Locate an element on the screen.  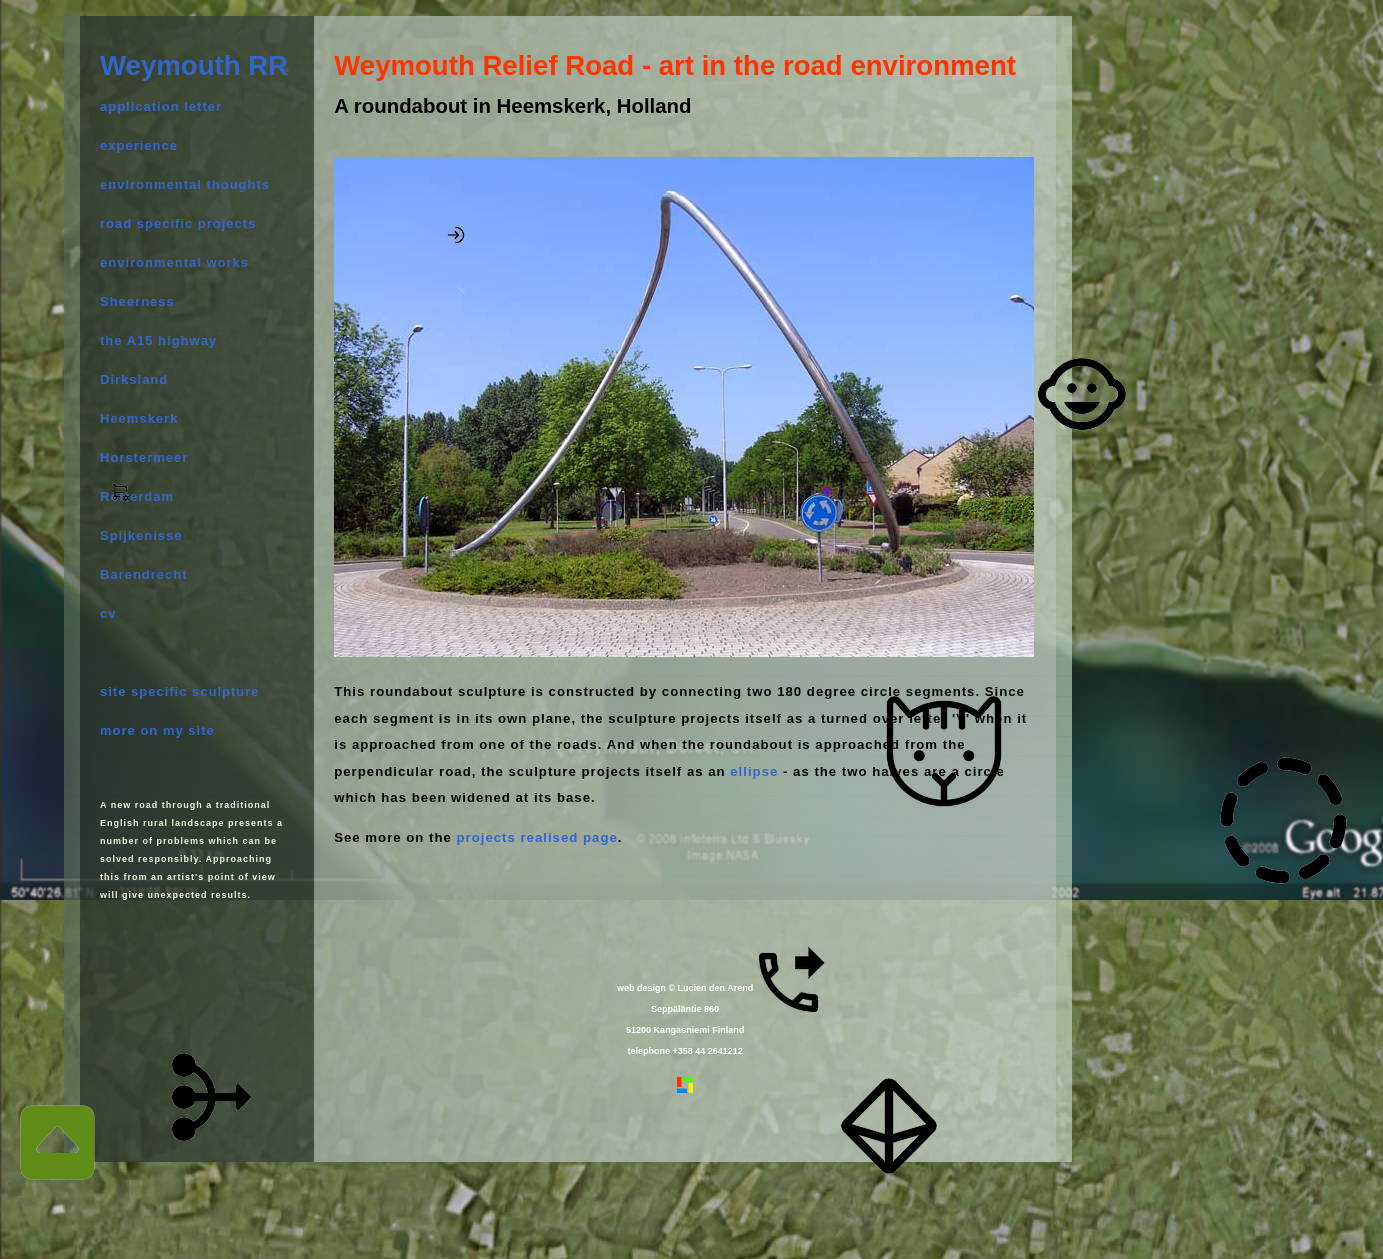
expand content or show more options is located at coordinates (57, 1142).